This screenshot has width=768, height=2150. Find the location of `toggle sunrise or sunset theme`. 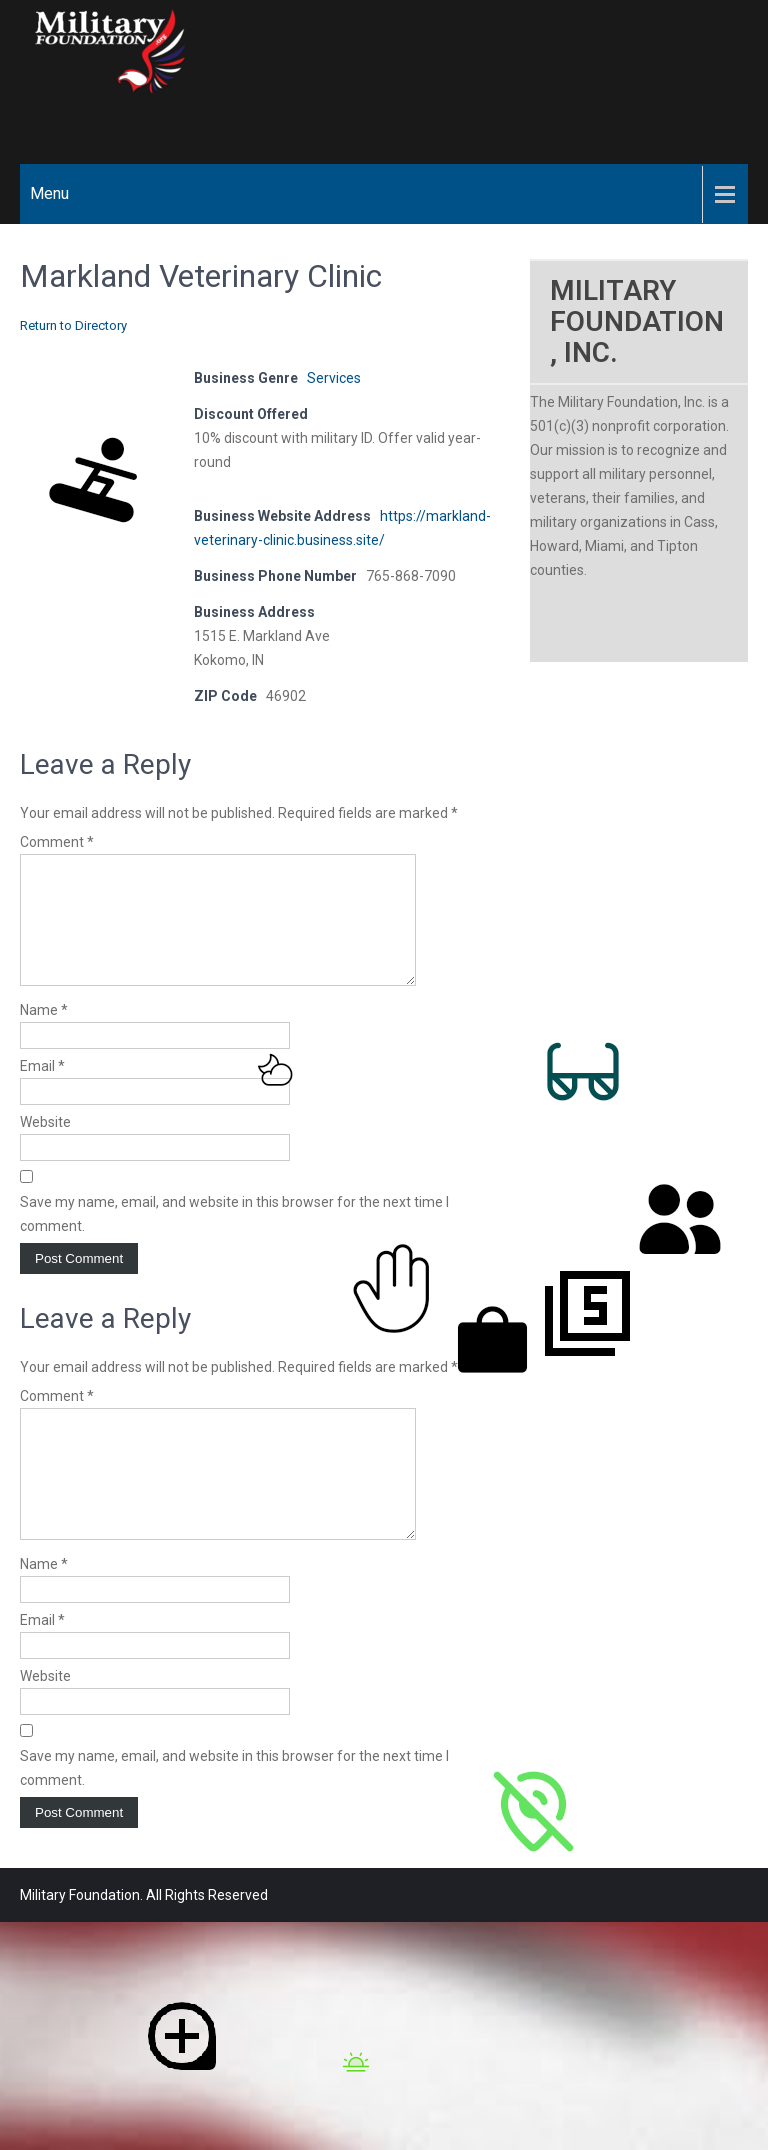

toggle sunrise or sunset theme is located at coordinates (356, 2063).